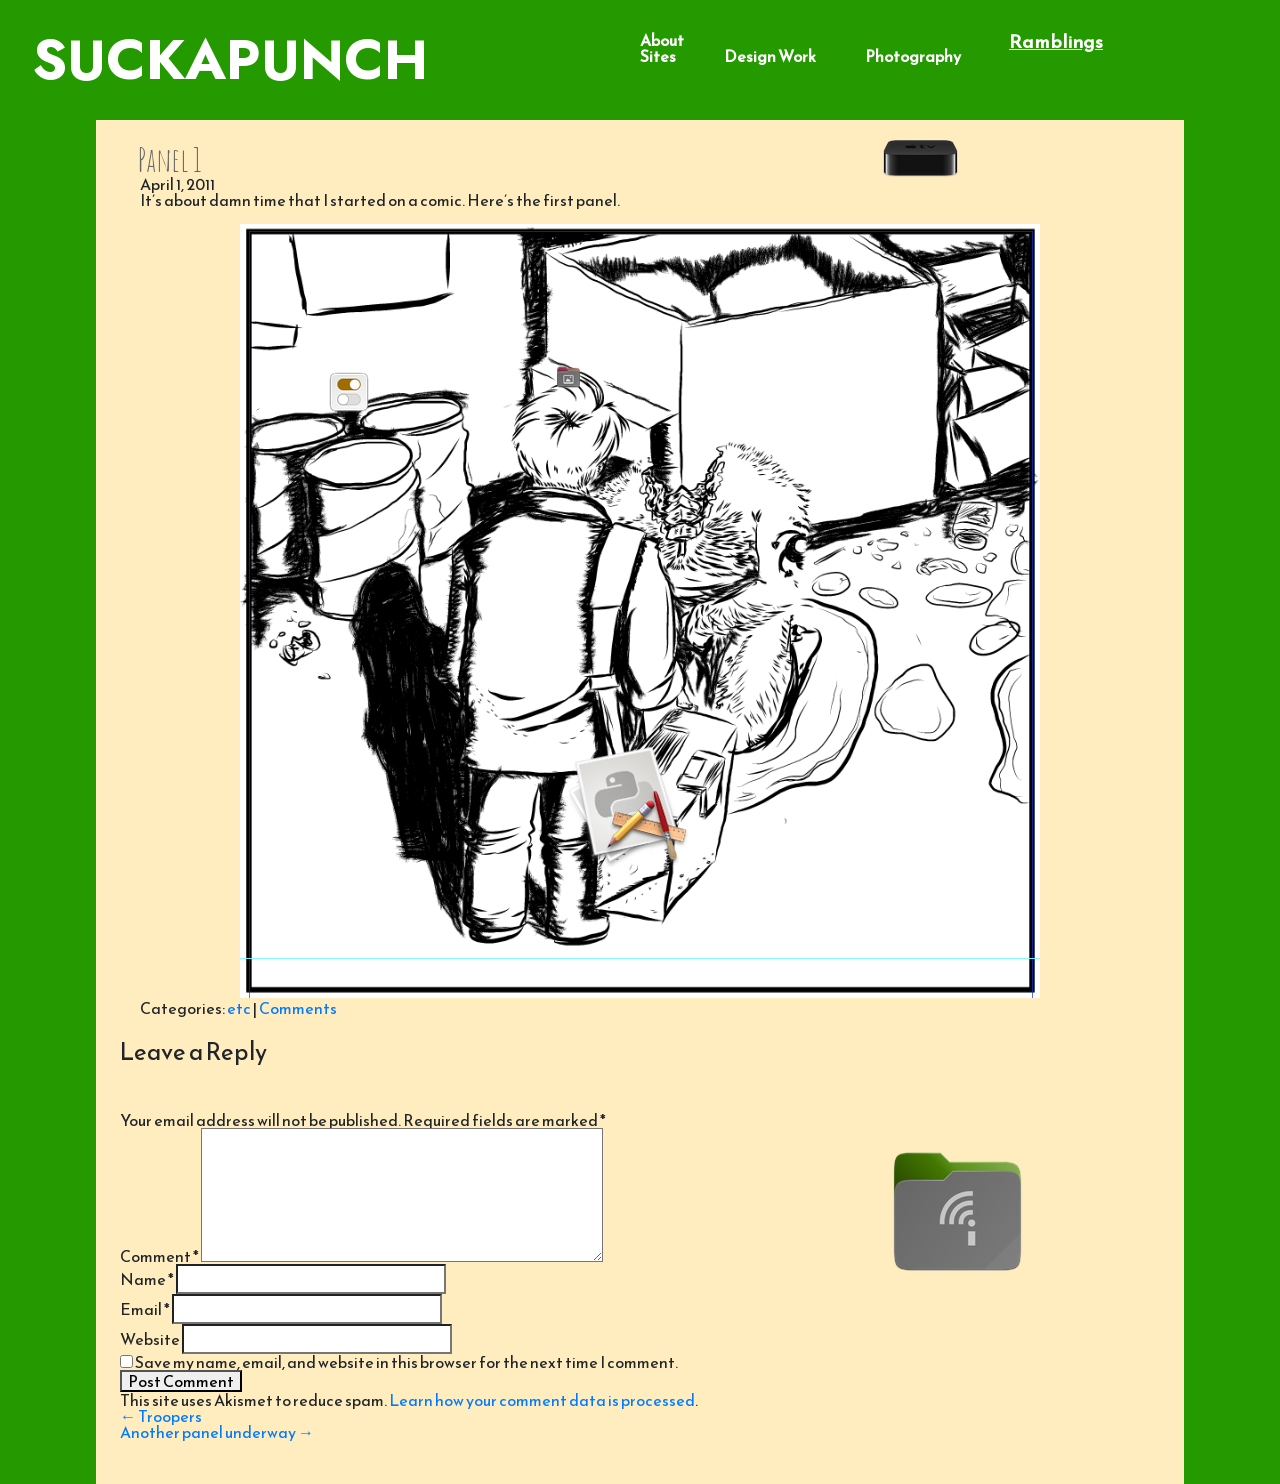 The image size is (1280, 1484). What do you see at coordinates (349, 392) in the screenshot?
I see `open system settings or preferences` at bounding box center [349, 392].